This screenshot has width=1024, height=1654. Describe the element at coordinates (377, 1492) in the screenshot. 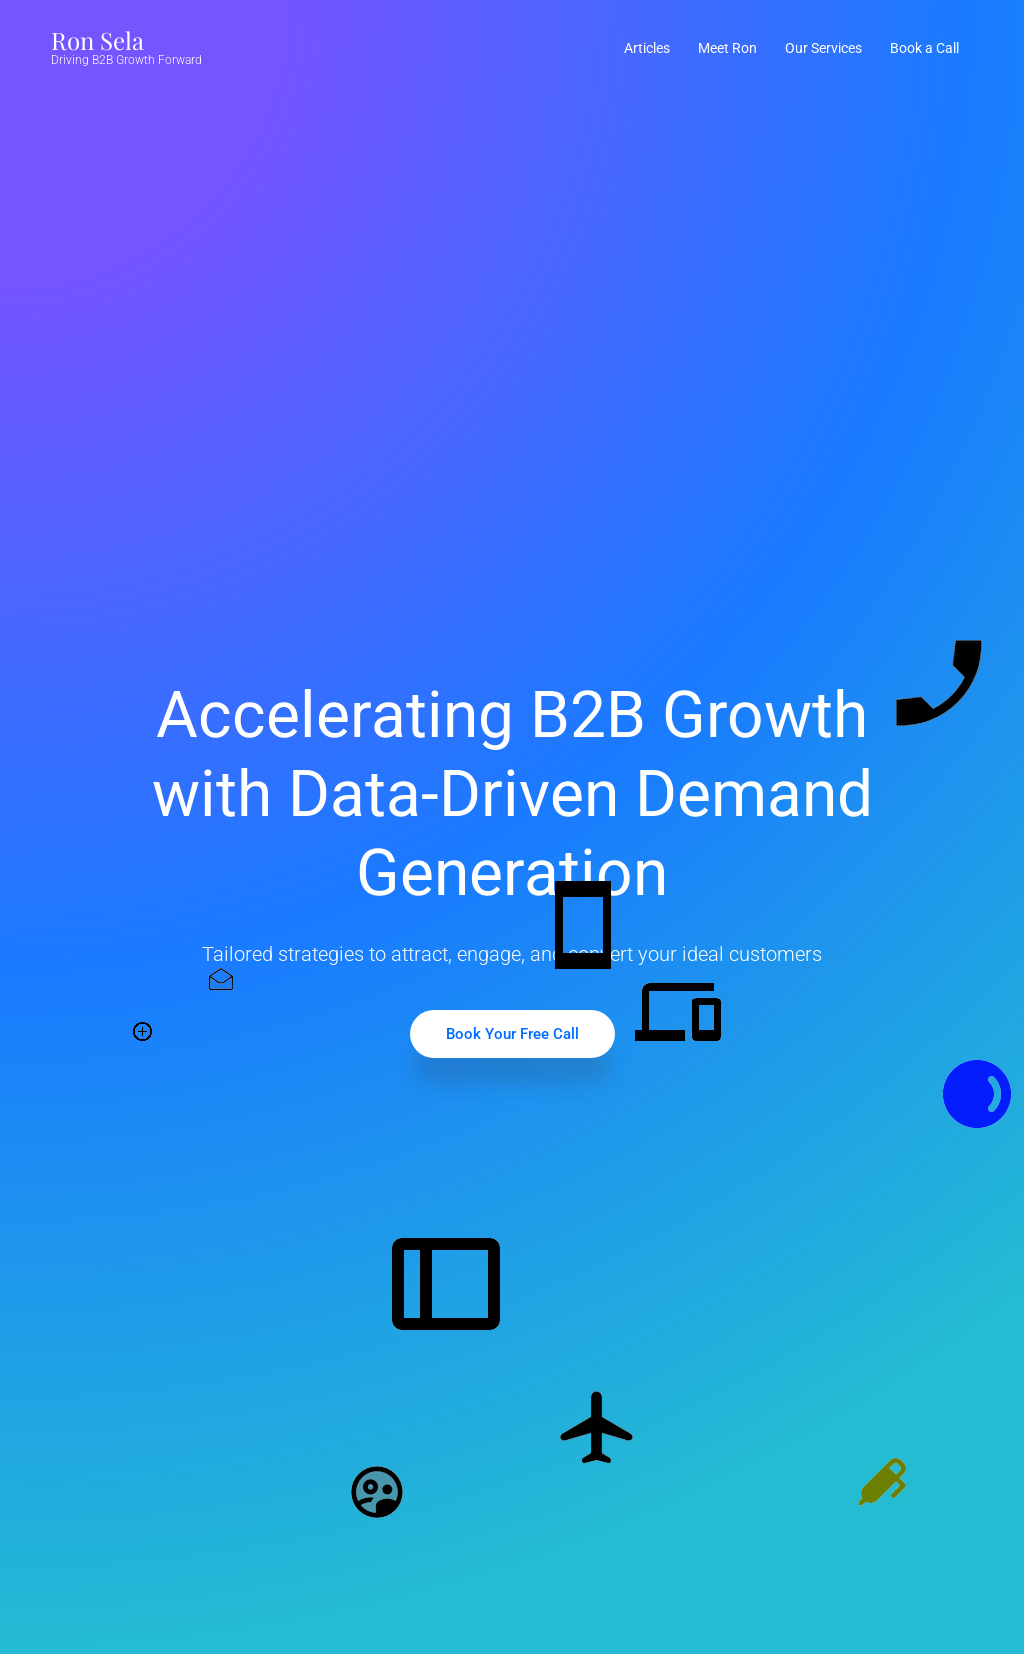

I see `view supervised or child accounts` at that location.